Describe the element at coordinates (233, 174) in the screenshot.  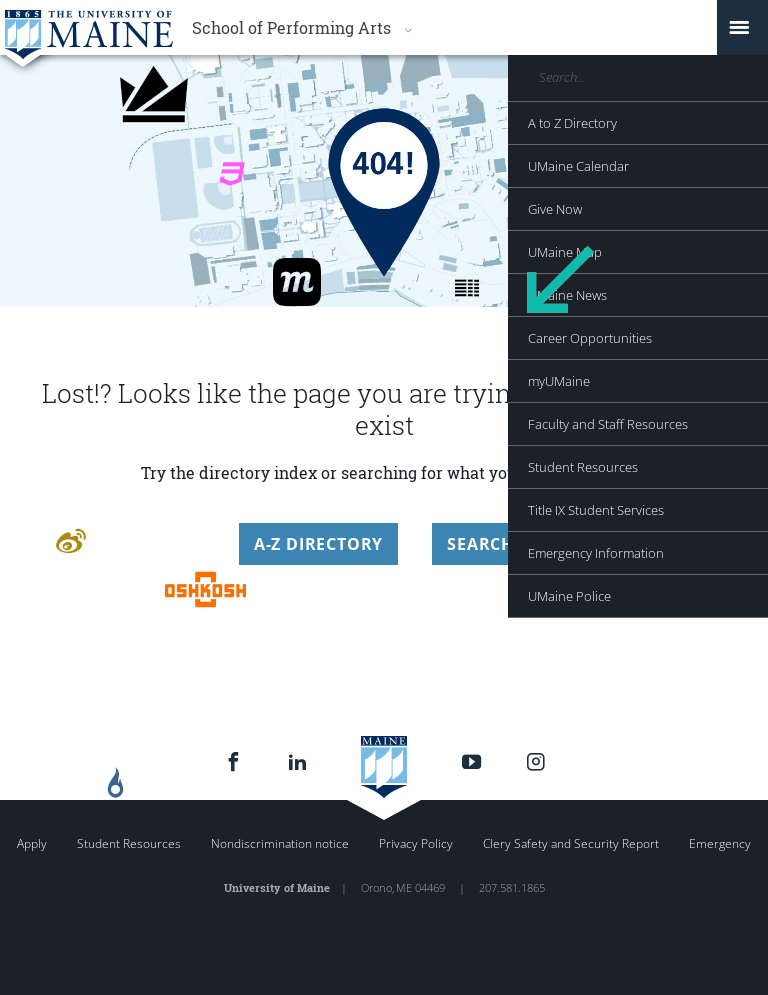
I see `css3 logo` at that location.